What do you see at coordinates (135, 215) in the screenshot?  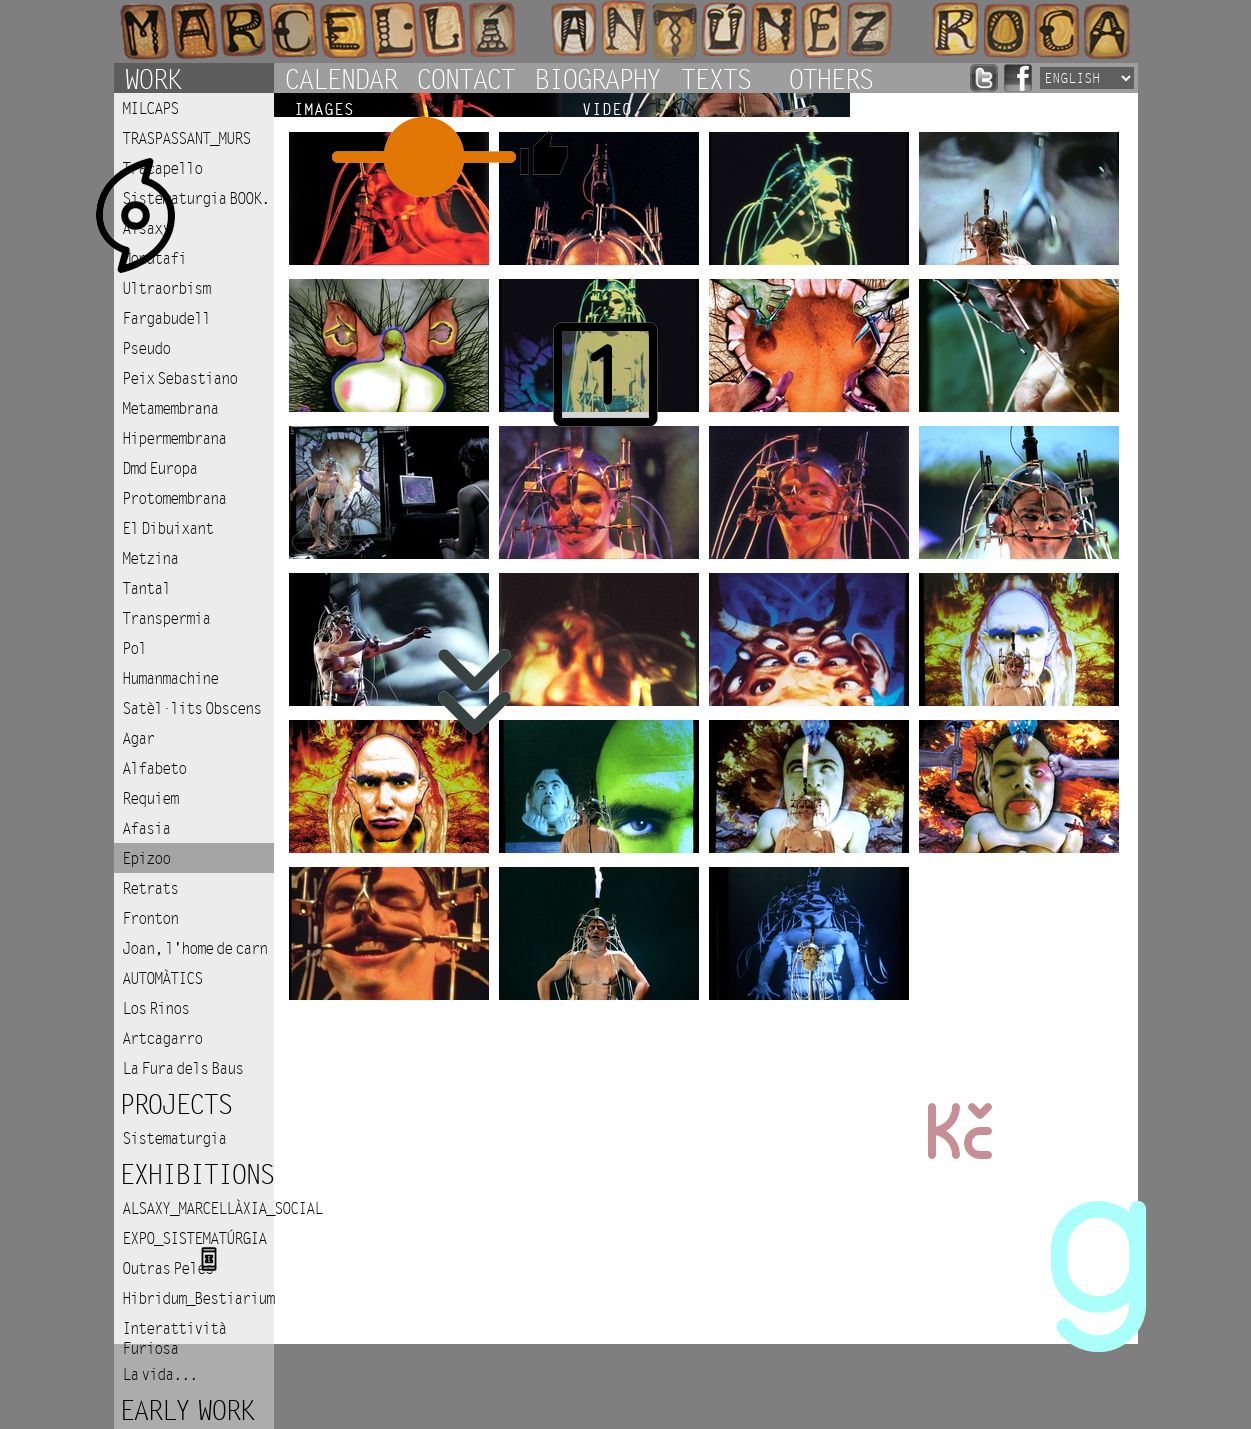 I see `indicates hurricane or tropical storm warning` at bounding box center [135, 215].